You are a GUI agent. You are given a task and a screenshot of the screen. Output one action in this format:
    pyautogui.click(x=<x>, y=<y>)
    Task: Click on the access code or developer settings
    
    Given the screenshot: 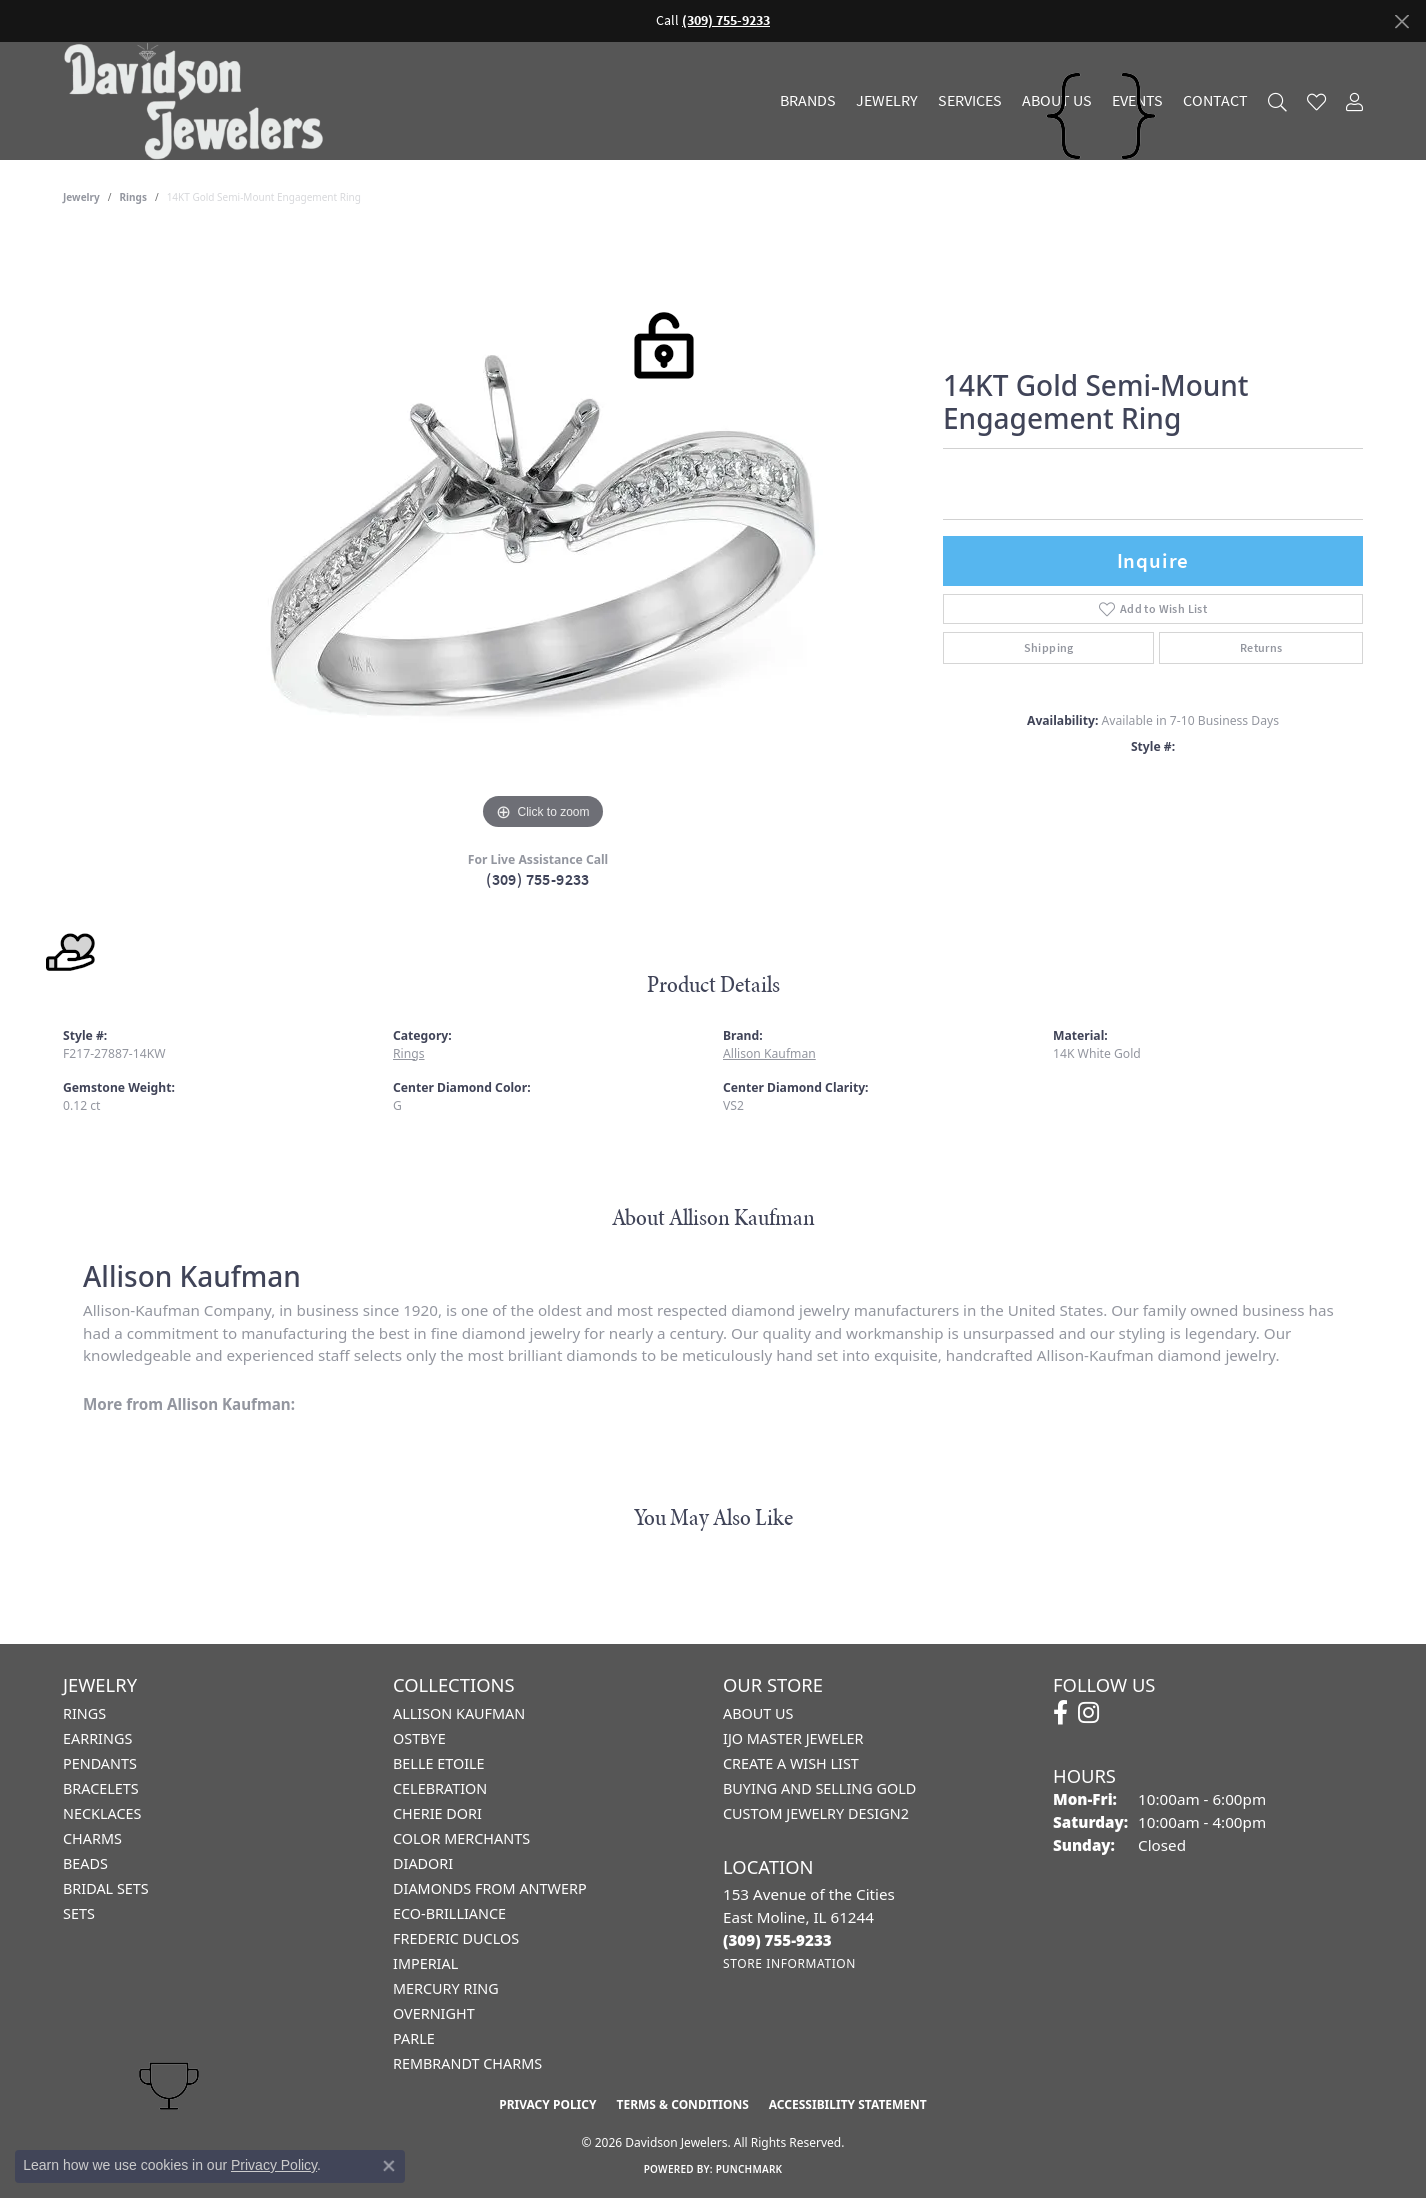 What is the action you would take?
    pyautogui.click(x=1101, y=116)
    